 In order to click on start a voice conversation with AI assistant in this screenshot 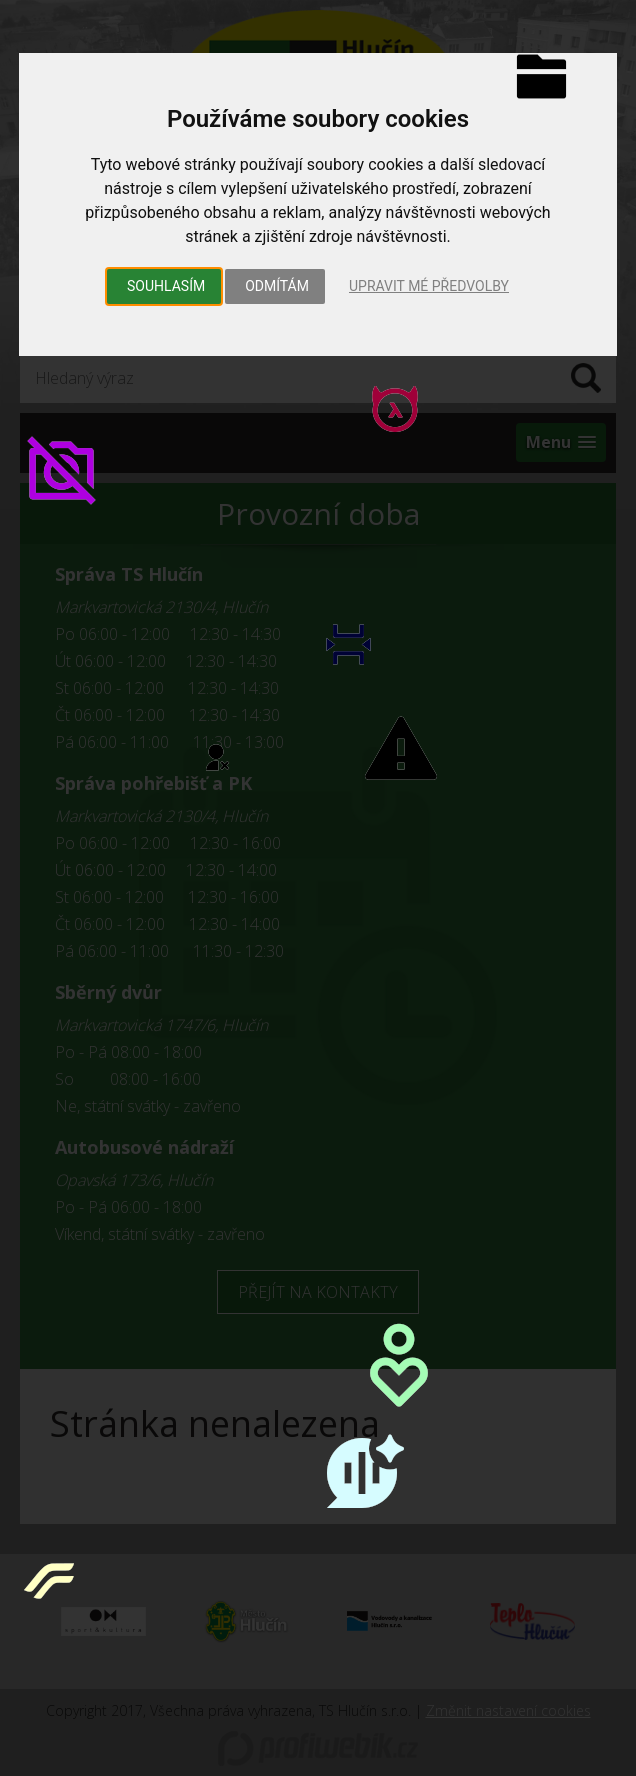, I will do `click(362, 1473)`.